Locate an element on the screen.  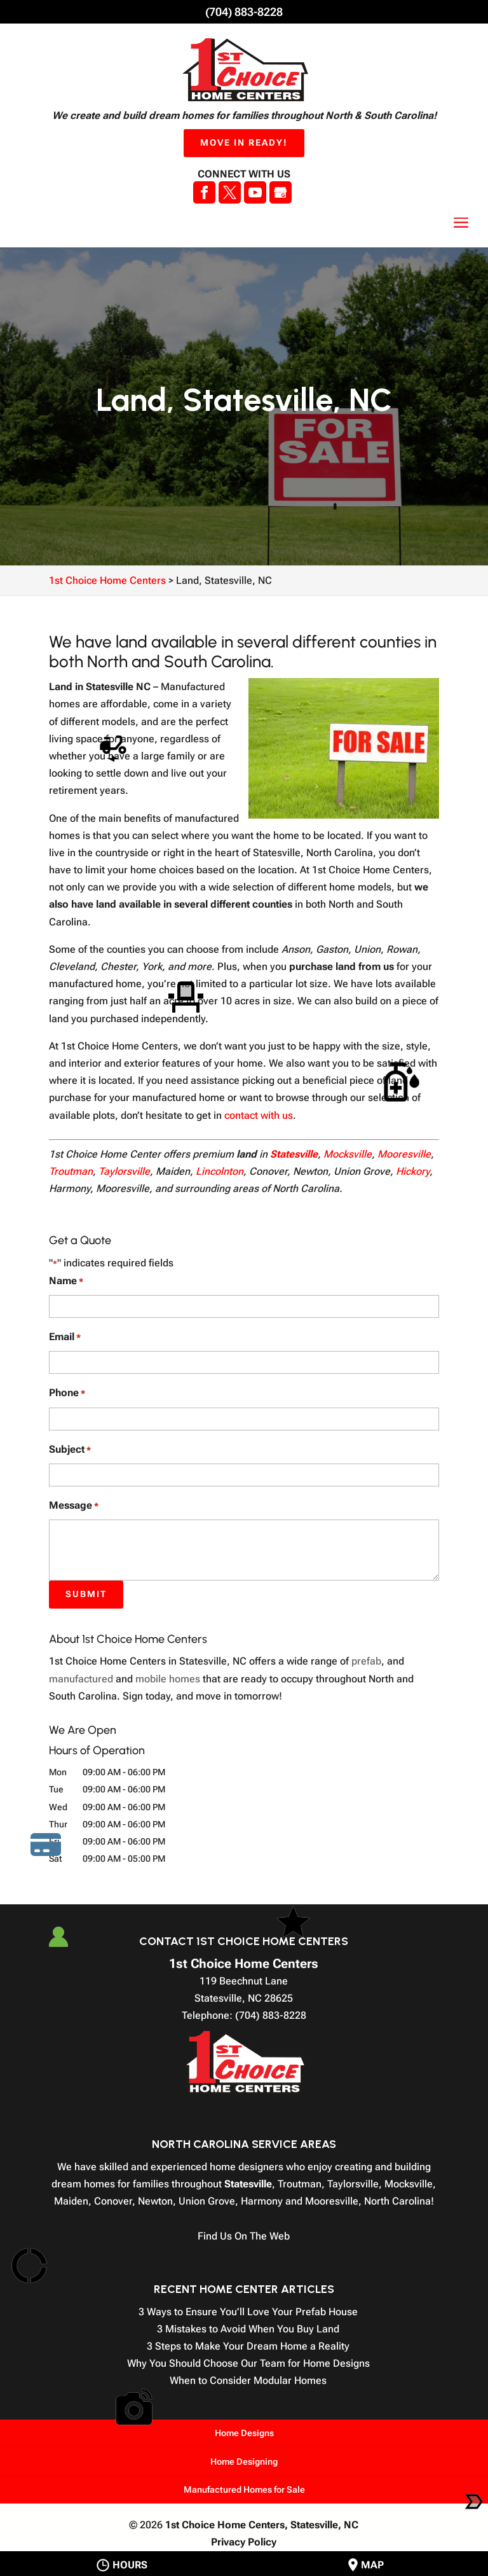
view progress or completion status is located at coordinates (29, 2266).